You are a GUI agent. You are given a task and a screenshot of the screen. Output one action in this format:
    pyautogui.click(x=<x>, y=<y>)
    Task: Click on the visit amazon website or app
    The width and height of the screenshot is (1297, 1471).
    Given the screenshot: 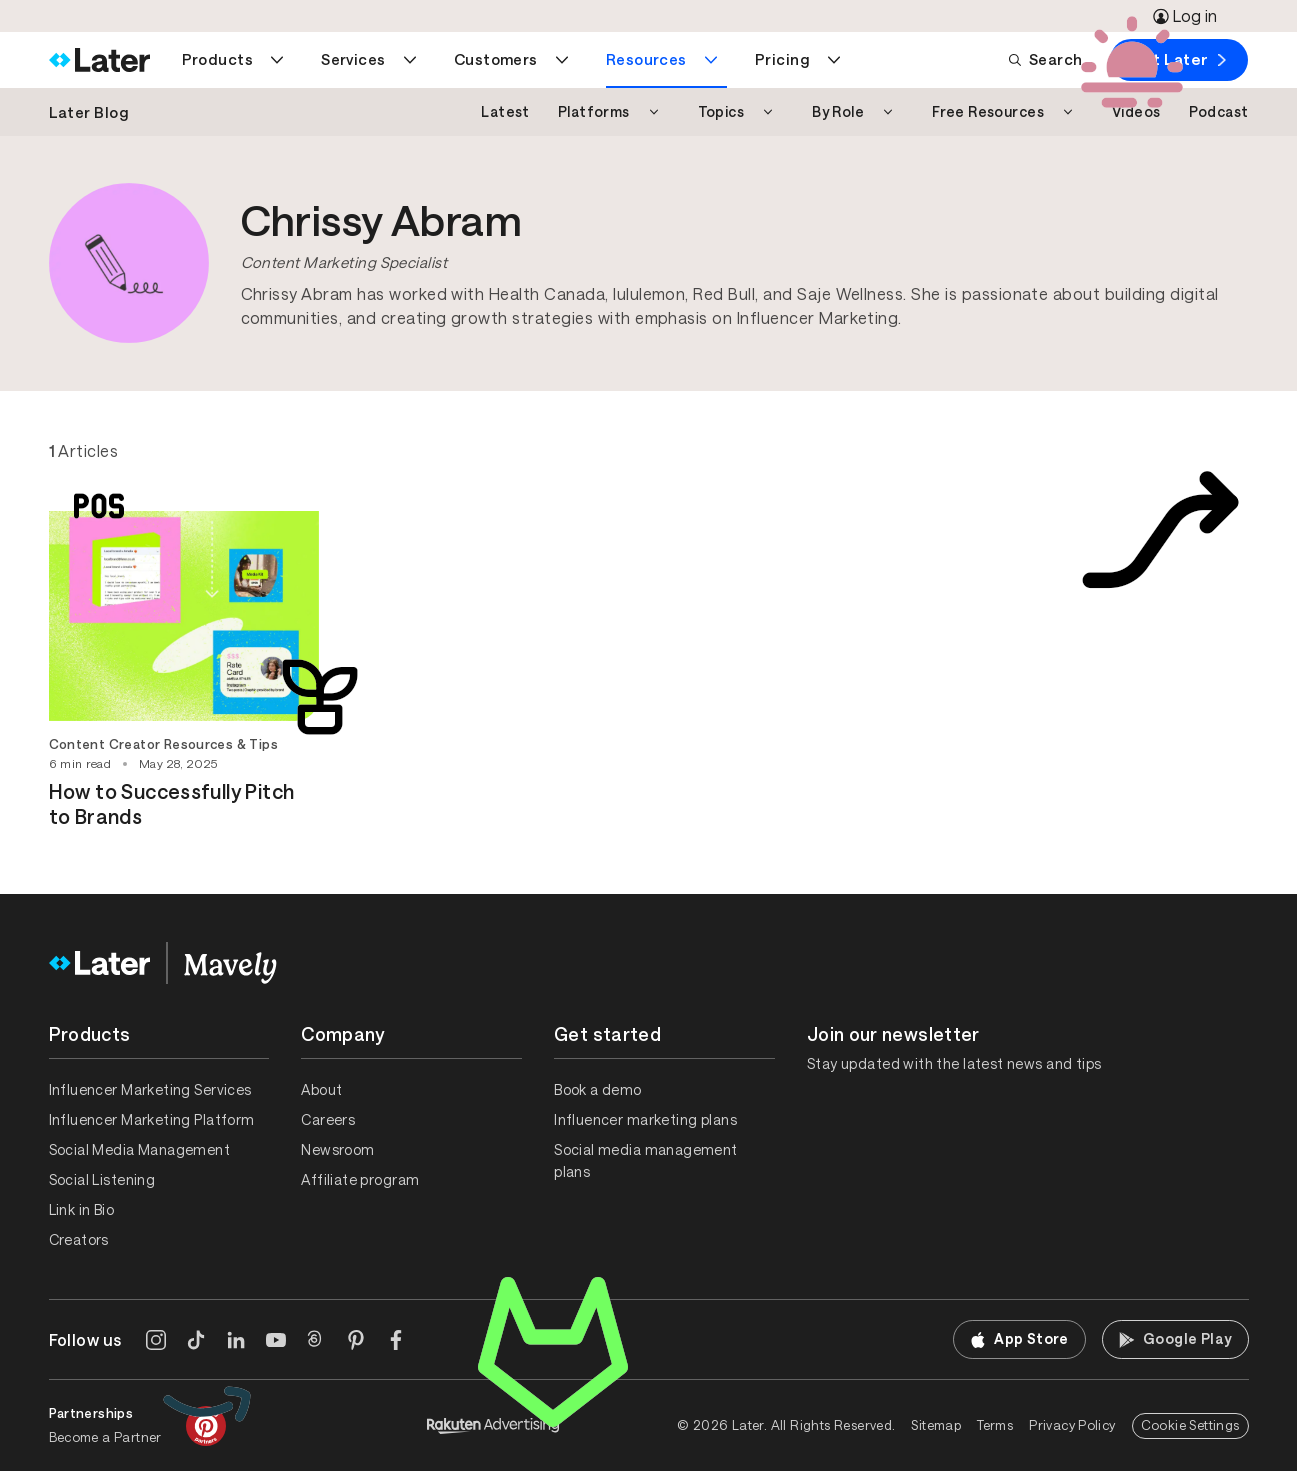 What is the action you would take?
    pyautogui.click(x=207, y=1404)
    